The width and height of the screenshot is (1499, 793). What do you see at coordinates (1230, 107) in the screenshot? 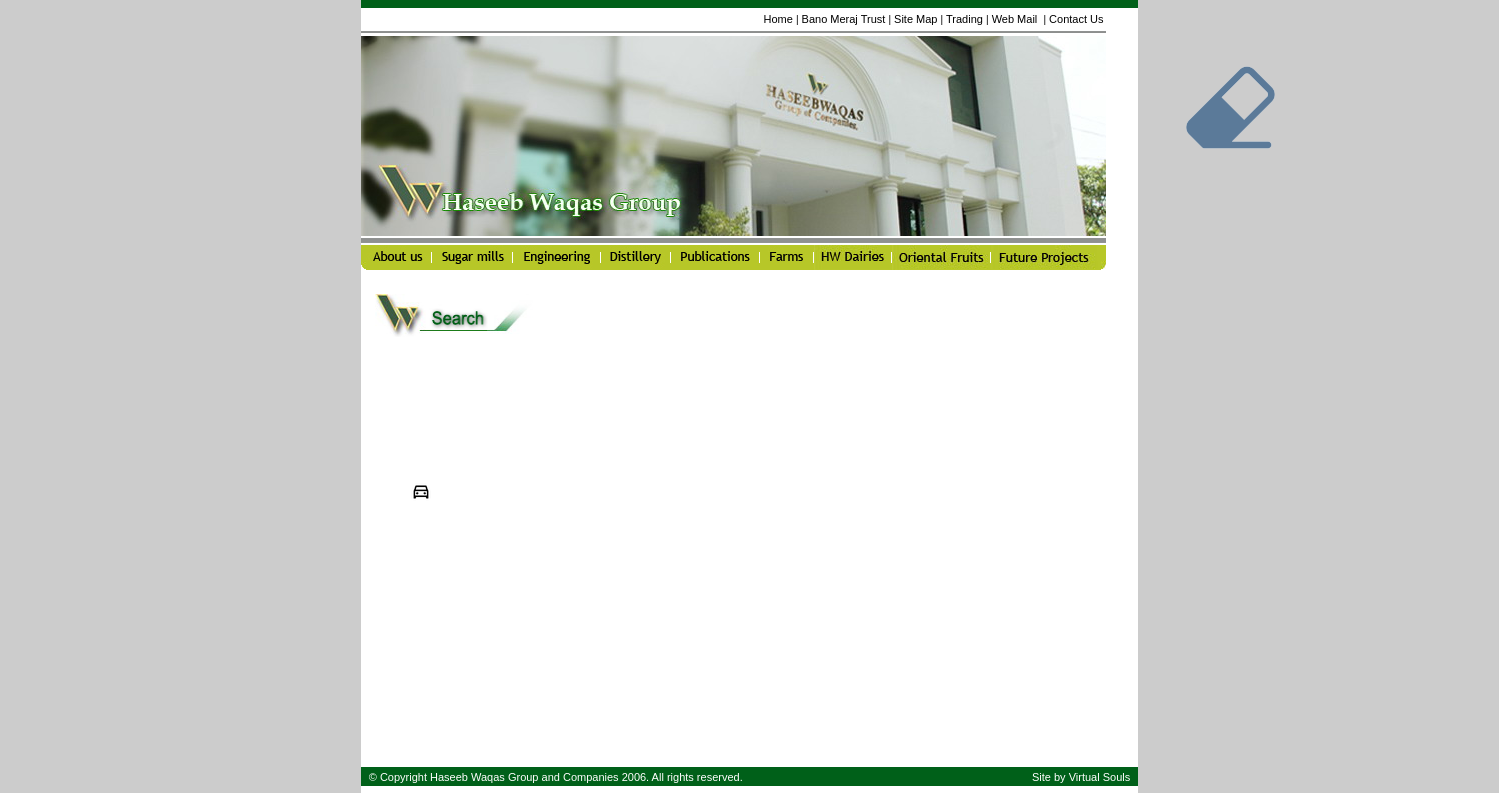
I see `erase or clear content` at bounding box center [1230, 107].